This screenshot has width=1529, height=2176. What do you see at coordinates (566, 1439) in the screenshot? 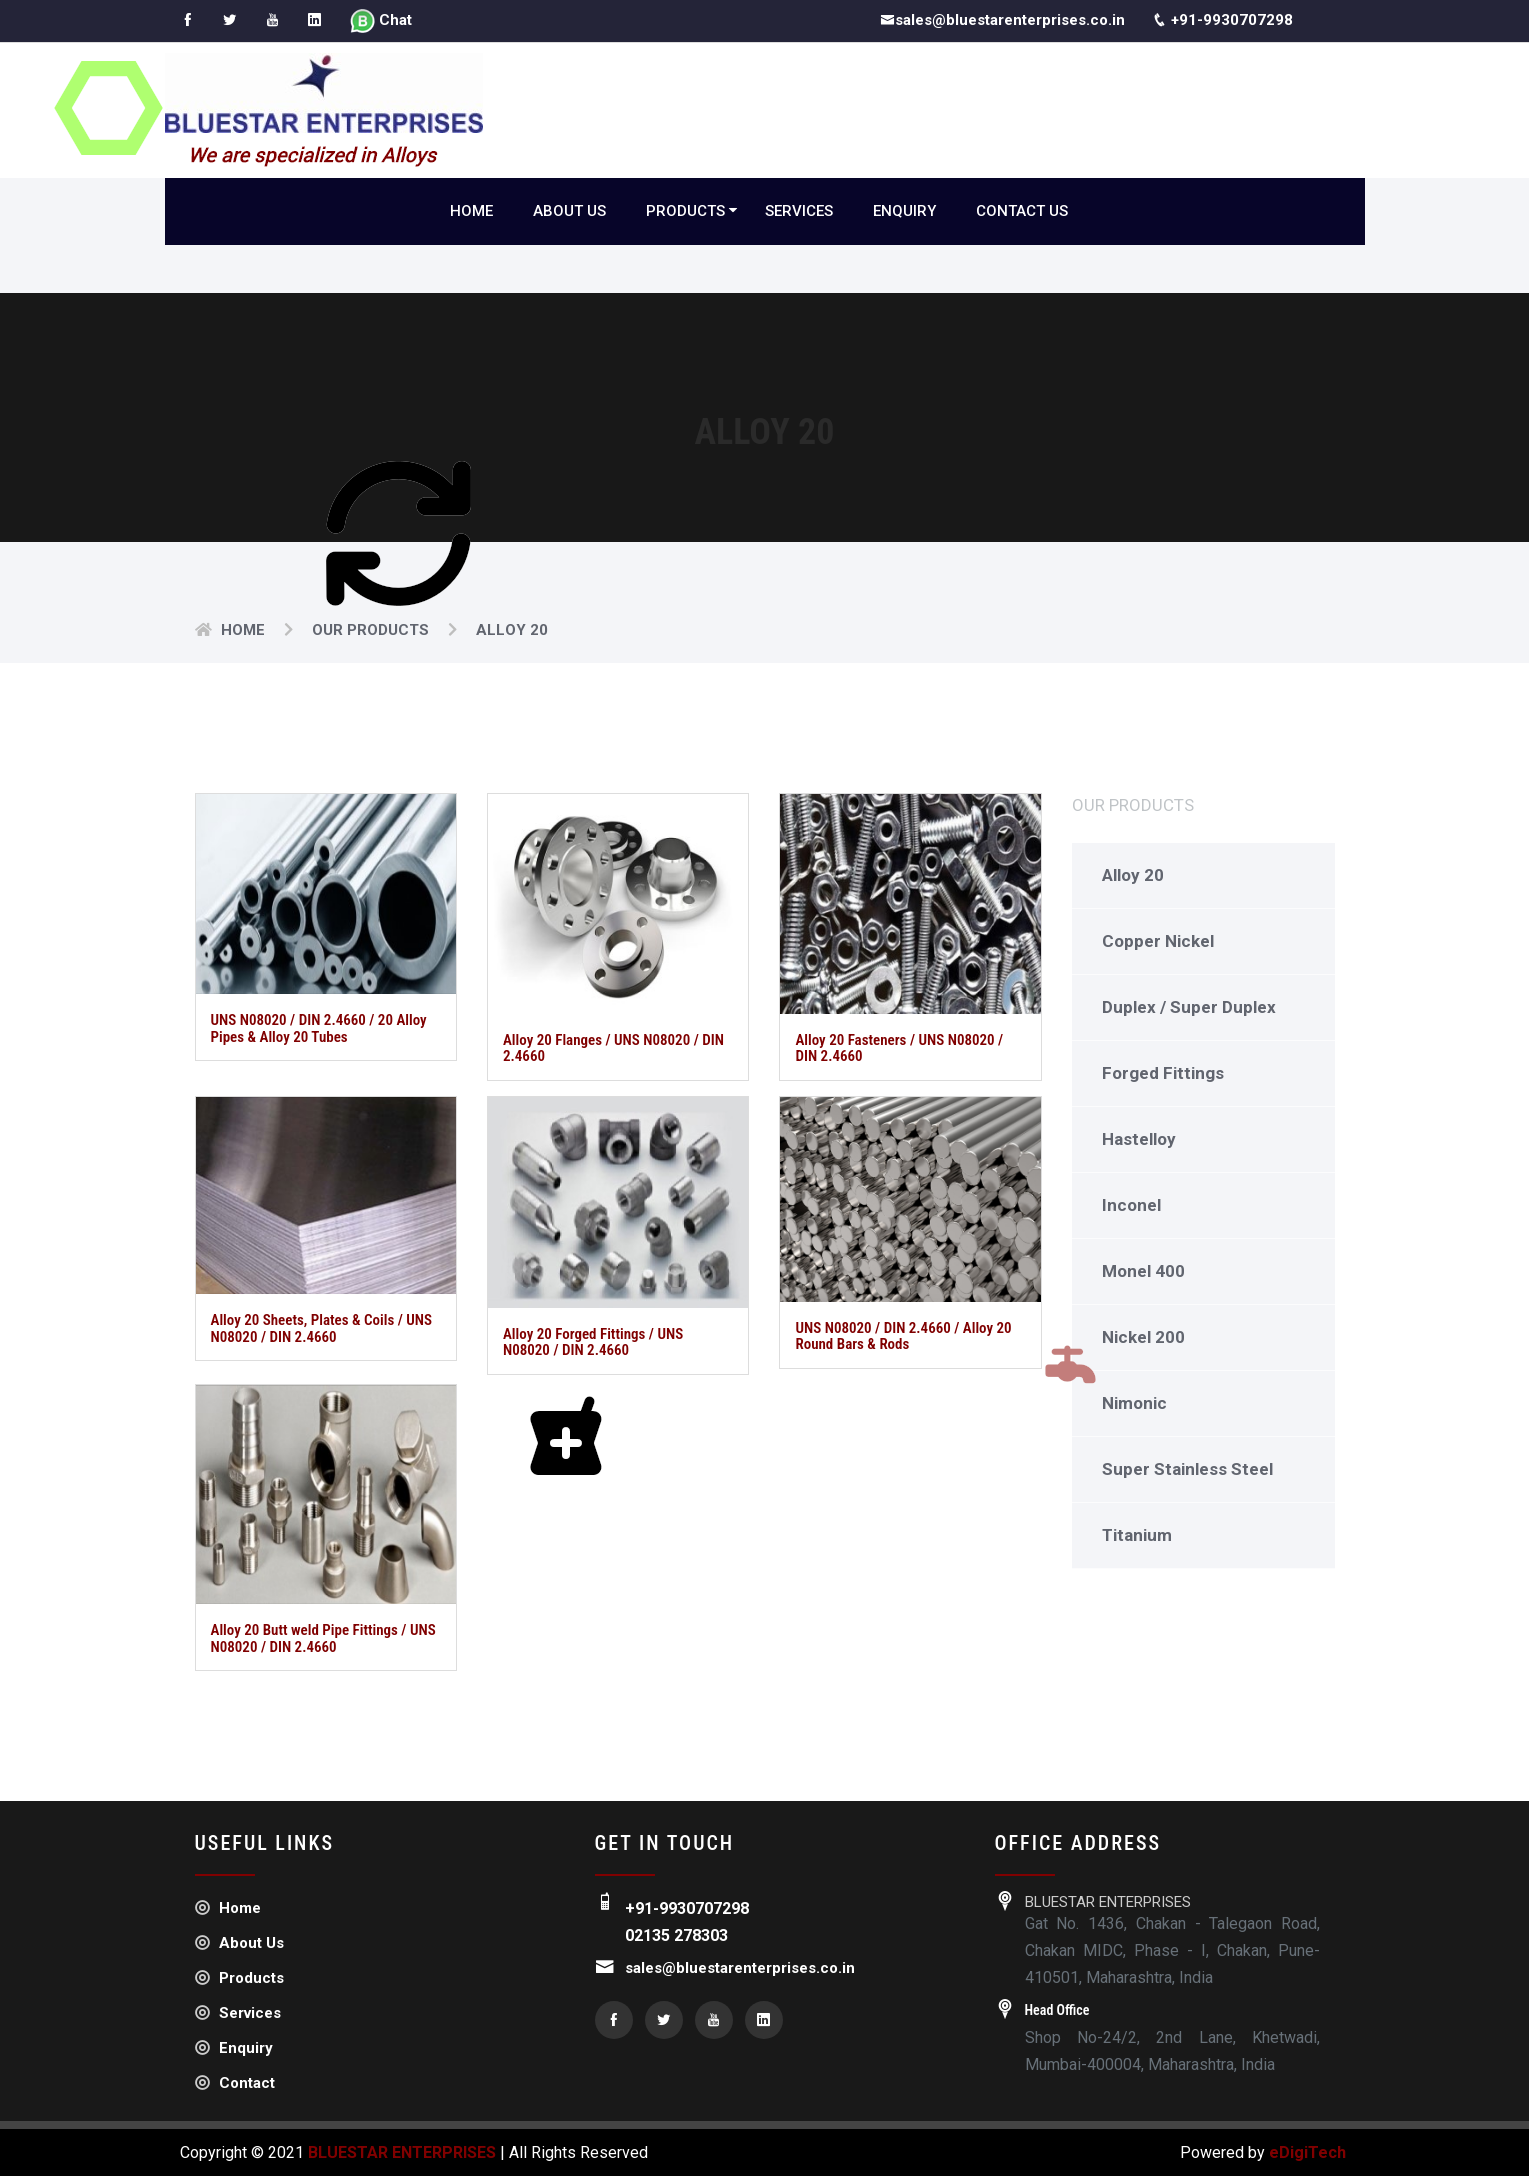
I see `find nearby pharmacies` at bounding box center [566, 1439].